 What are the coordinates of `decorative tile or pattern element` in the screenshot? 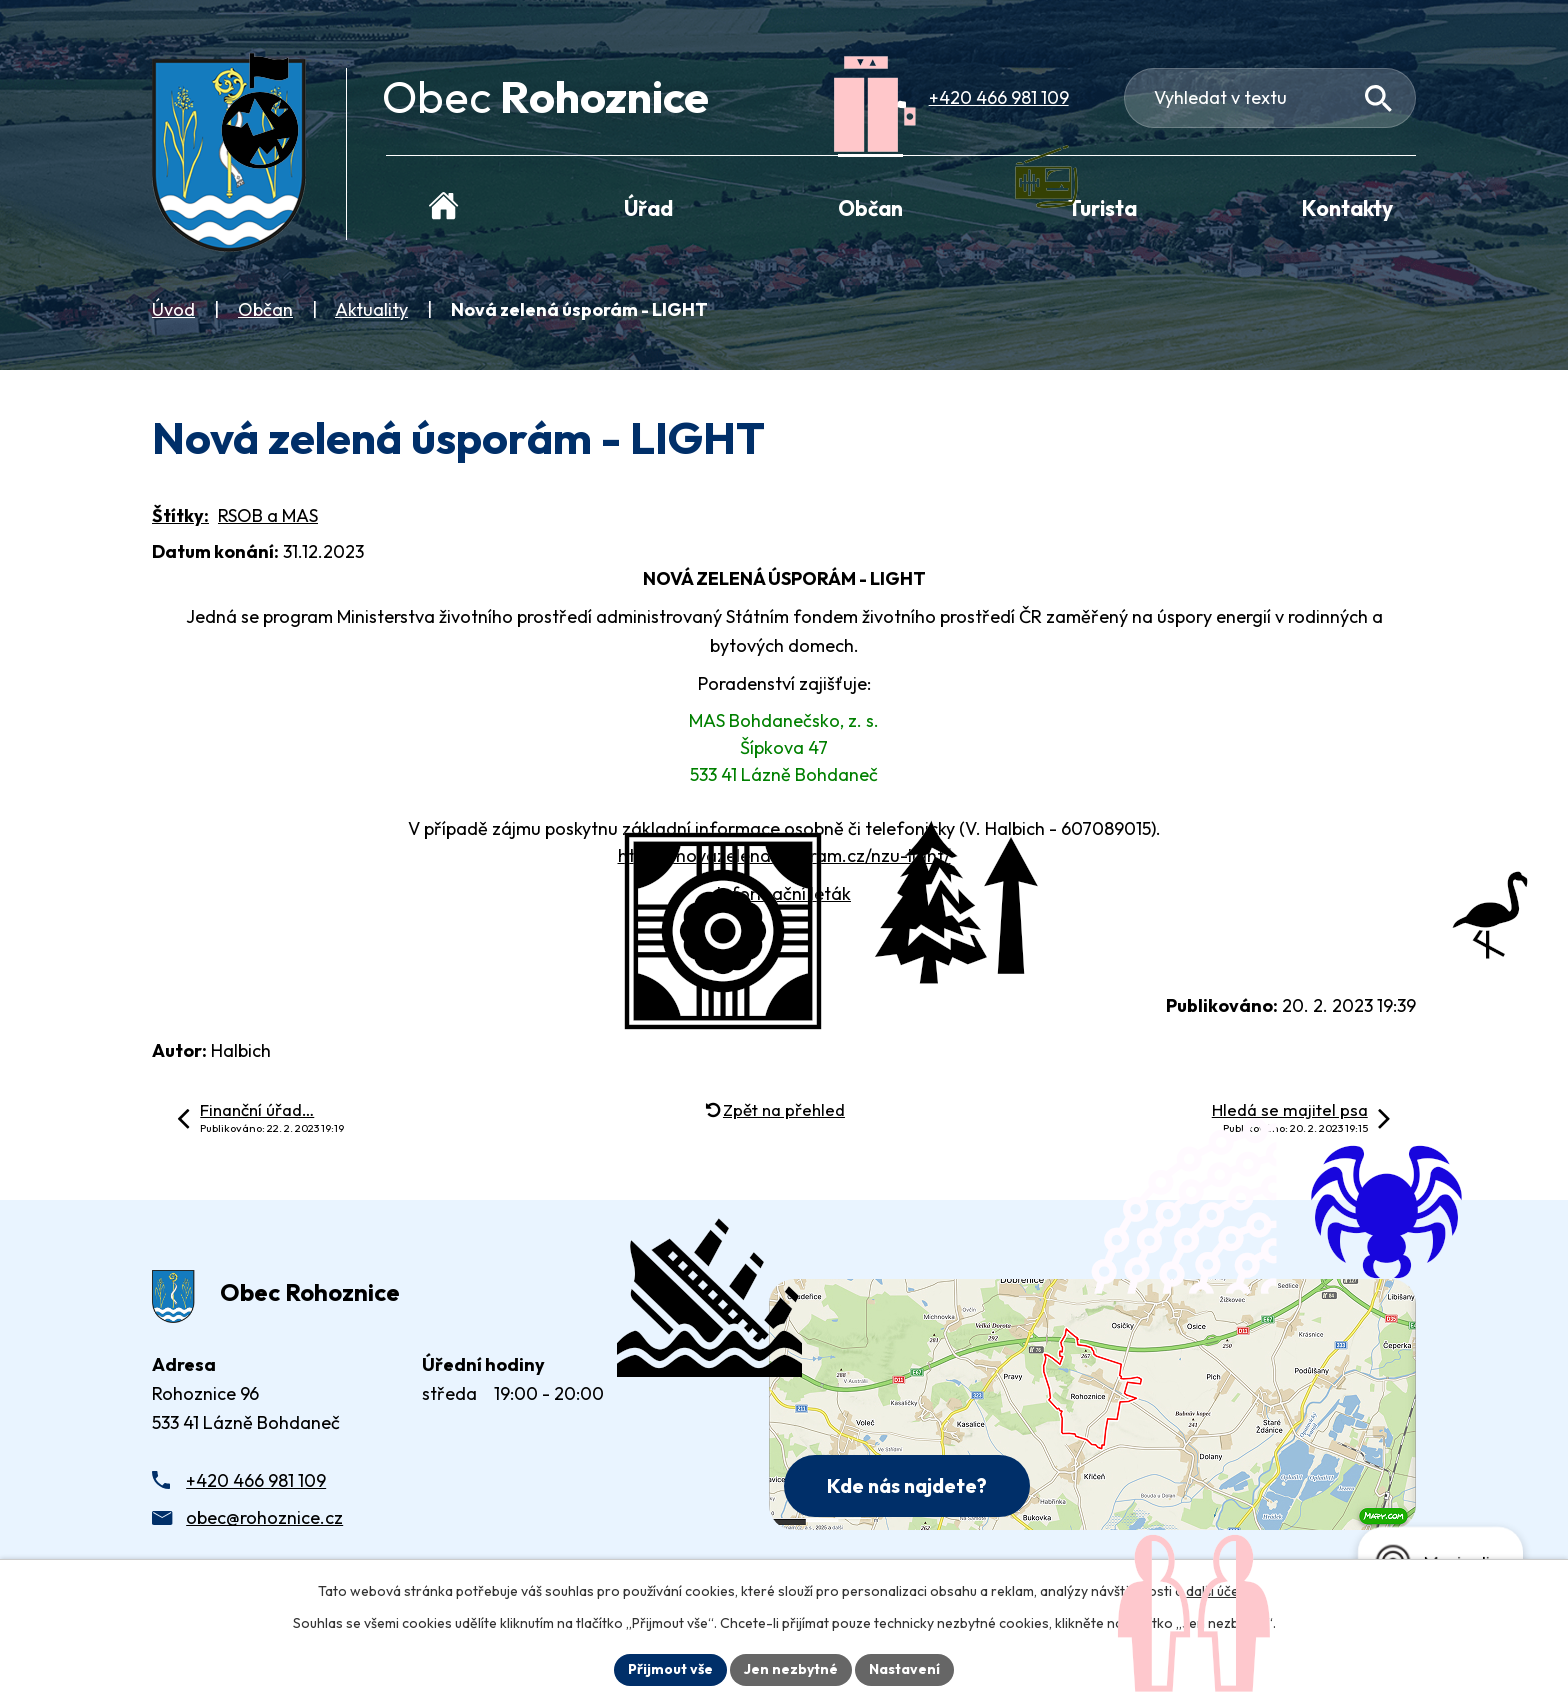 It's located at (723, 931).